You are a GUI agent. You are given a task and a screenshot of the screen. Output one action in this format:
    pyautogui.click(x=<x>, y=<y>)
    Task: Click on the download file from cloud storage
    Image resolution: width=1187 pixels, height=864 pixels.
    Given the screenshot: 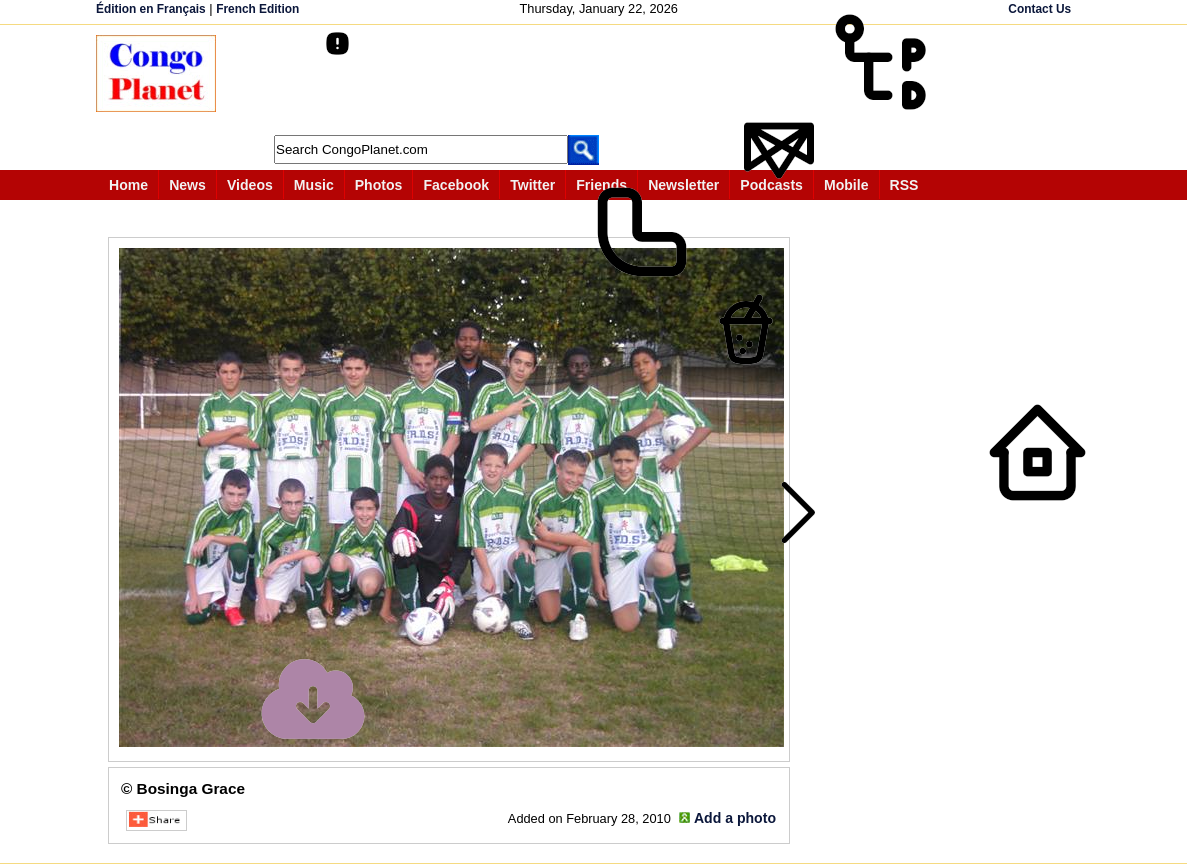 What is the action you would take?
    pyautogui.click(x=313, y=699)
    